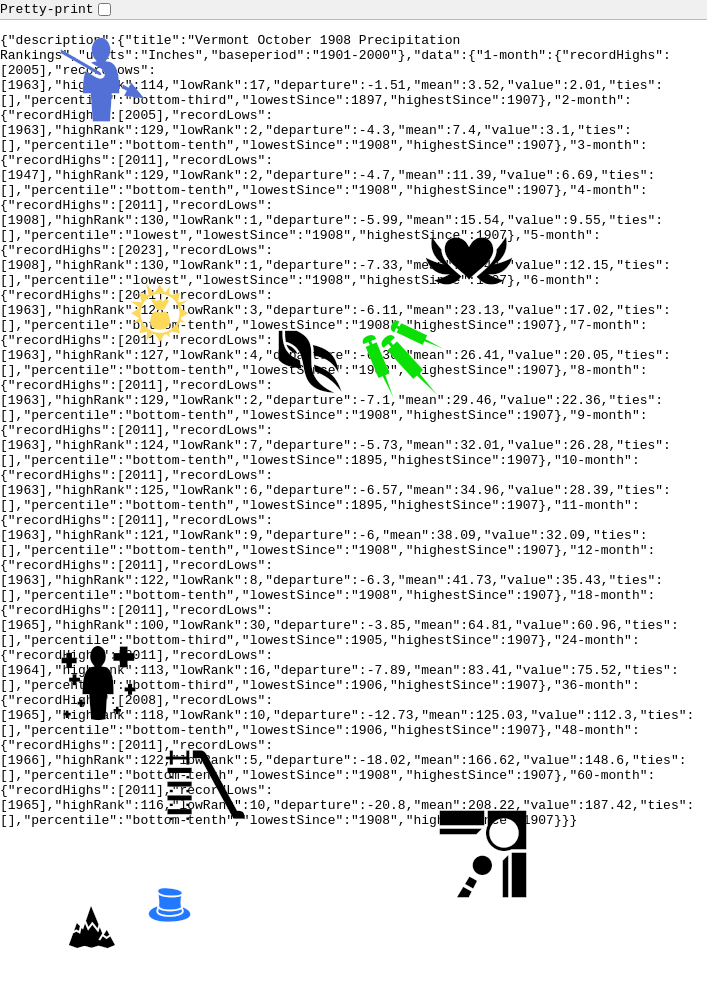 This screenshot has height=1000, width=707. What do you see at coordinates (92, 929) in the screenshot?
I see `view mountain or terrain features` at bounding box center [92, 929].